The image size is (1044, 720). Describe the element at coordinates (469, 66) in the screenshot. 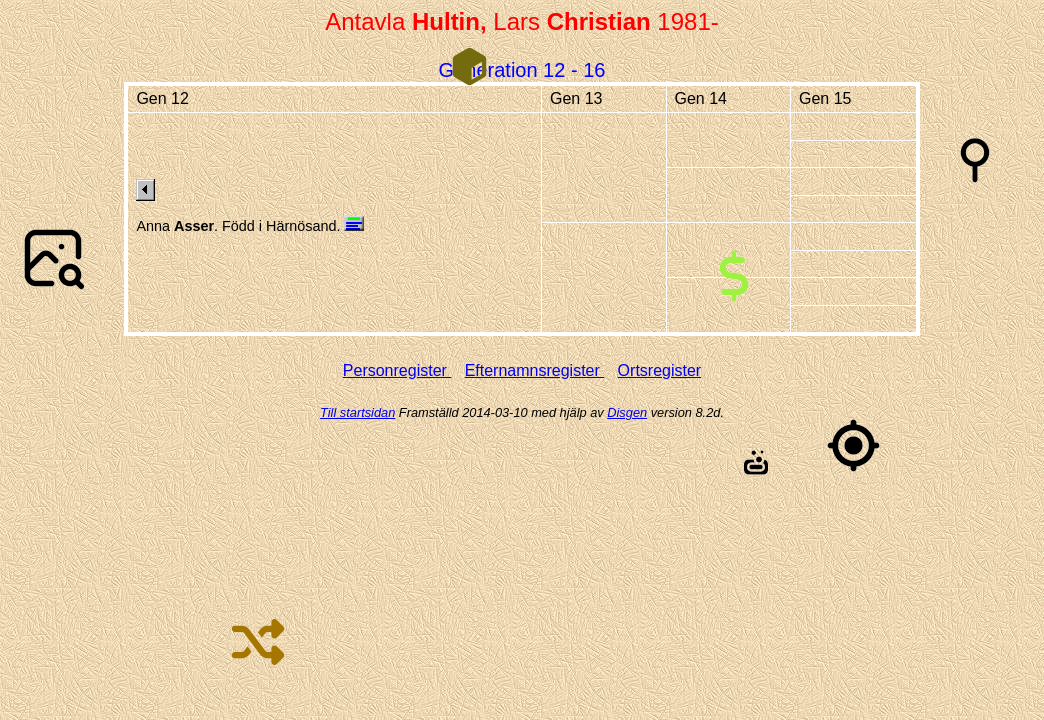

I see `view 3D model or object` at that location.